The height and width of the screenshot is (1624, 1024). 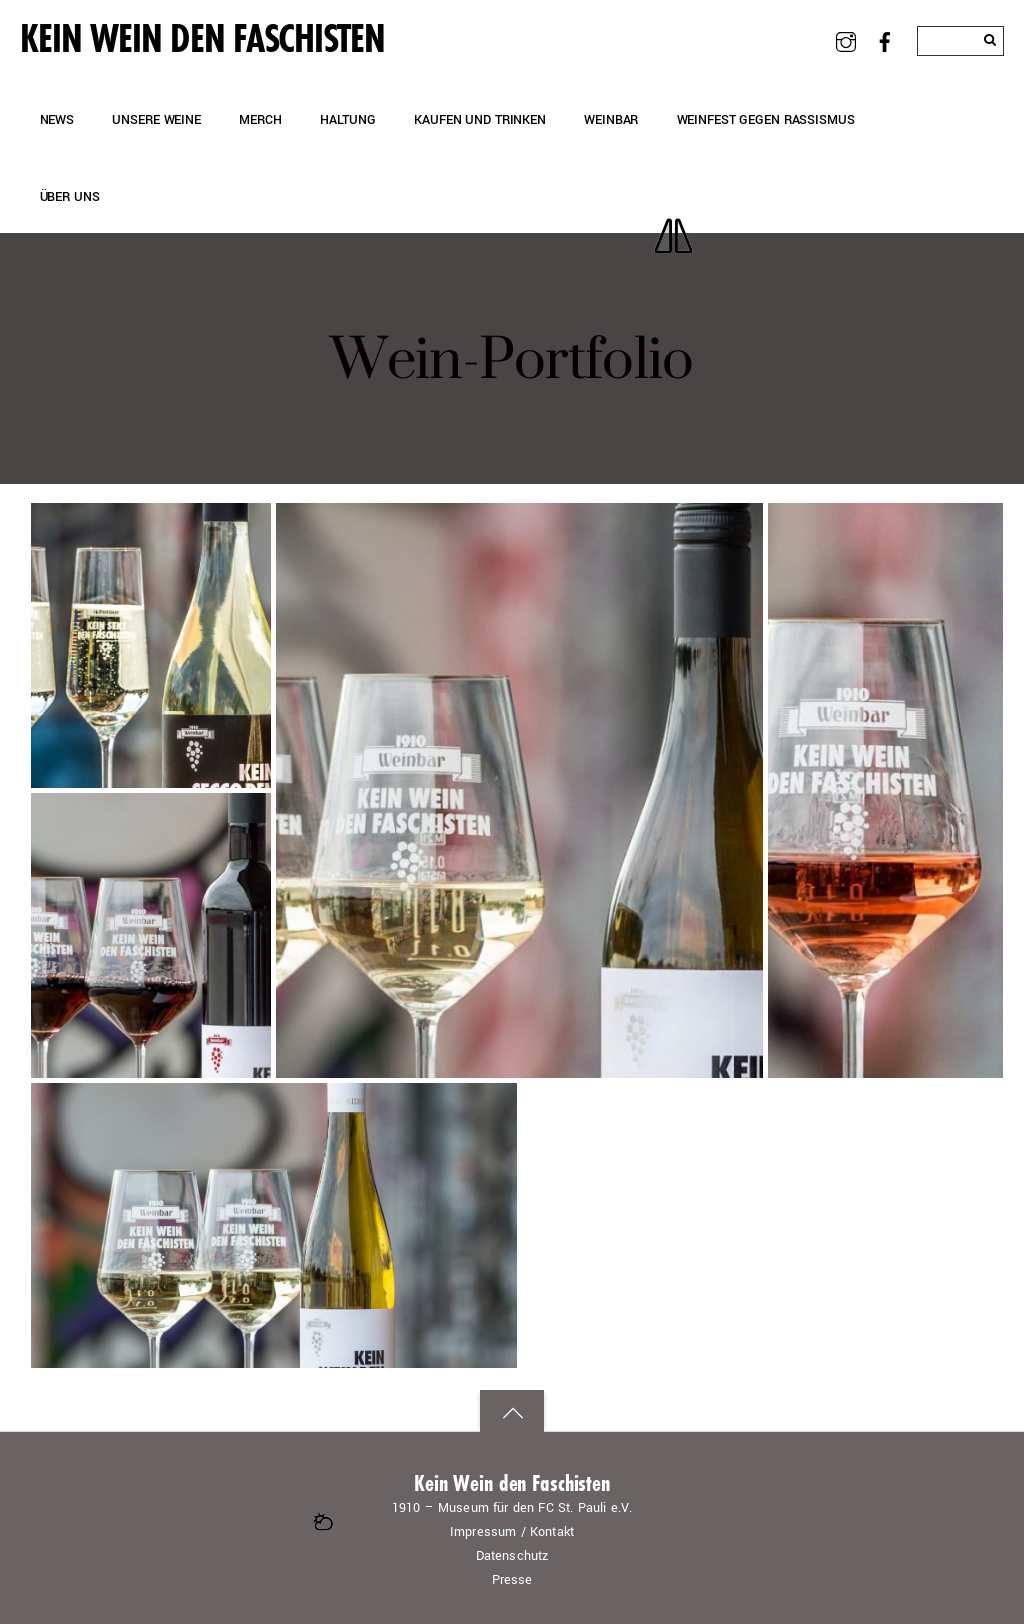 I want to click on view current weather conditions, so click(x=323, y=1522).